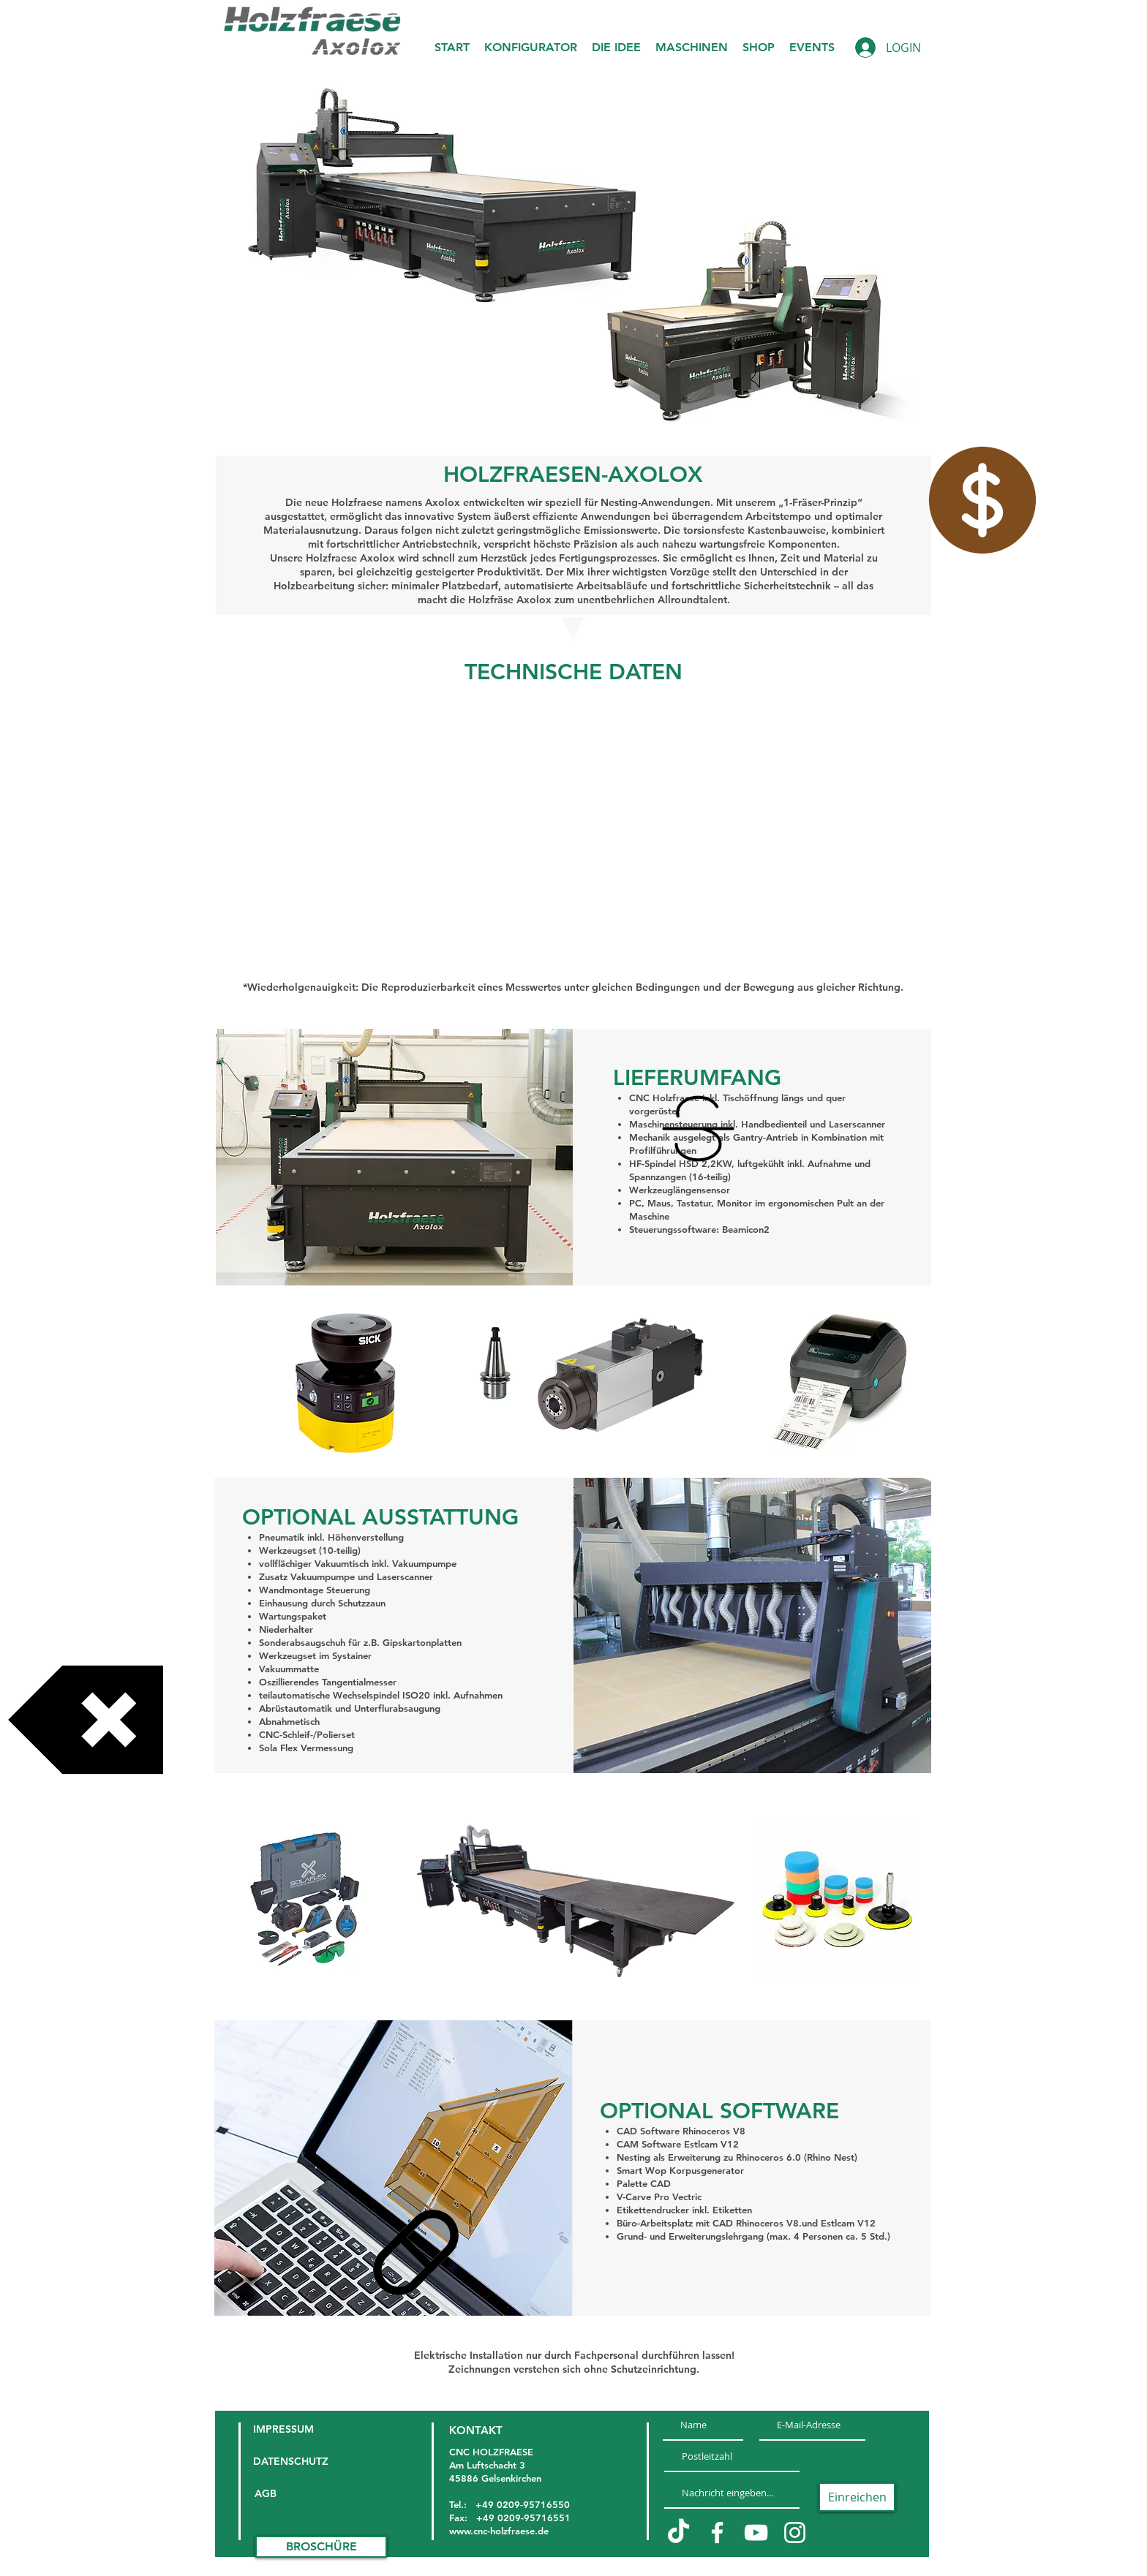 The height and width of the screenshot is (2576, 1147). Describe the element at coordinates (86, 1720) in the screenshot. I see `delete the previous character` at that location.